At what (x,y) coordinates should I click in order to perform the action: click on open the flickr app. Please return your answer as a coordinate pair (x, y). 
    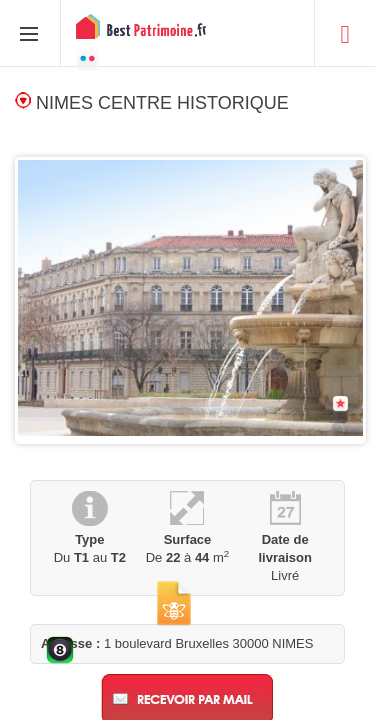
    Looking at the image, I should click on (87, 58).